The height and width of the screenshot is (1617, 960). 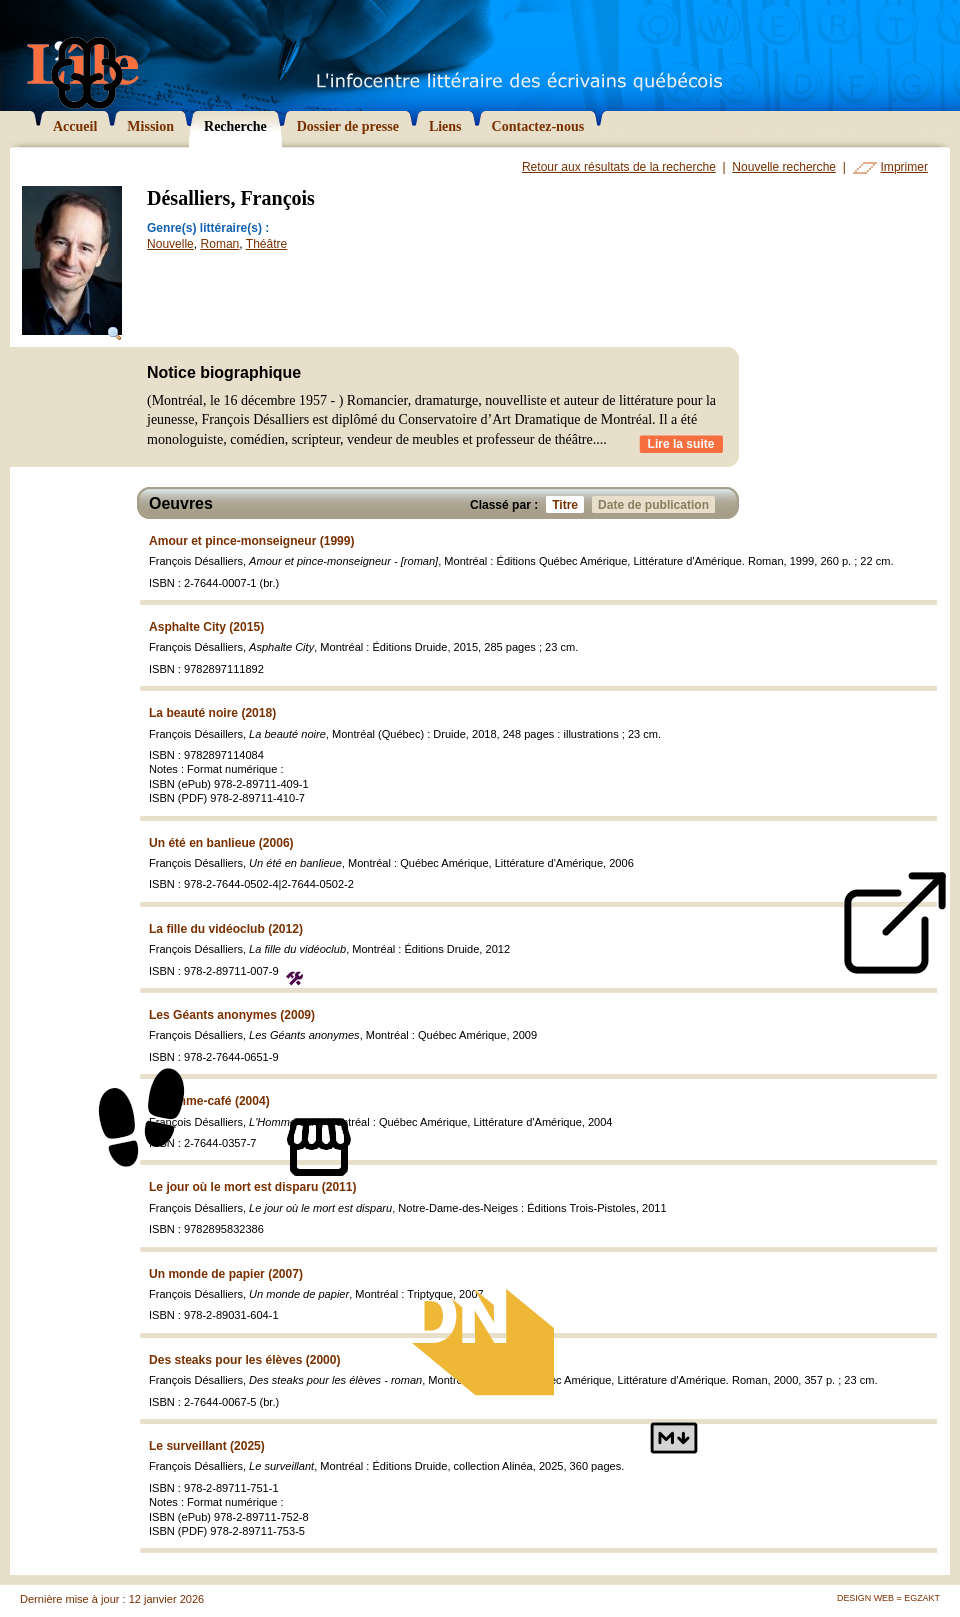 What do you see at coordinates (294, 978) in the screenshot?
I see `access settings or configuration options` at bounding box center [294, 978].